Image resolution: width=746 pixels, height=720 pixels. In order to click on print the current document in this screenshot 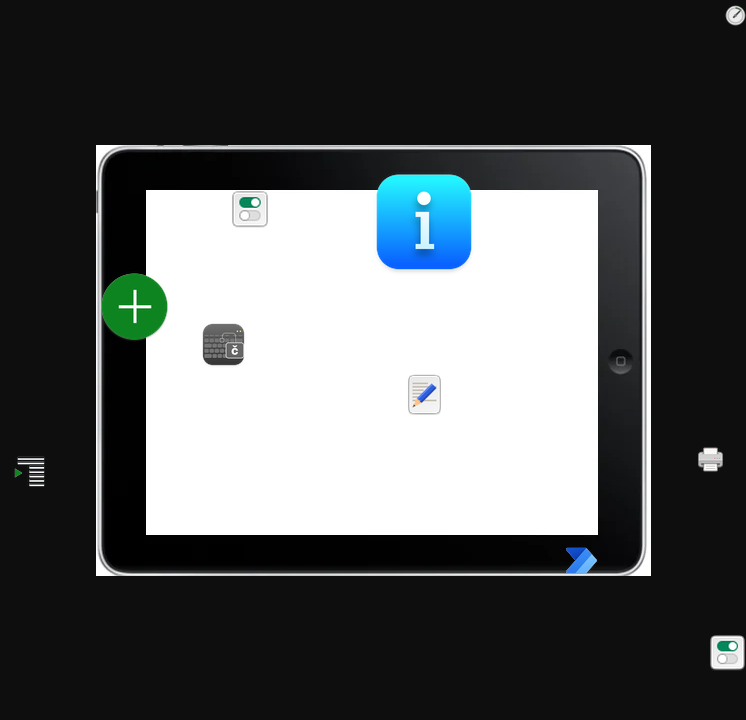, I will do `click(710, 459)`.